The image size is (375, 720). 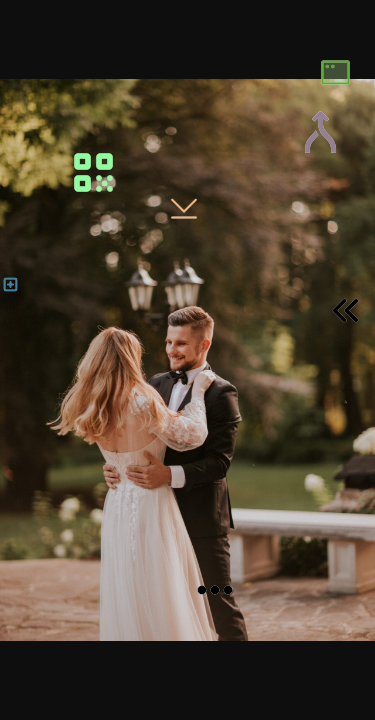 What do you see at coordinates (184, 208) in the screenshot?
I see `collapse content or section` at bounding box center [184, 208].